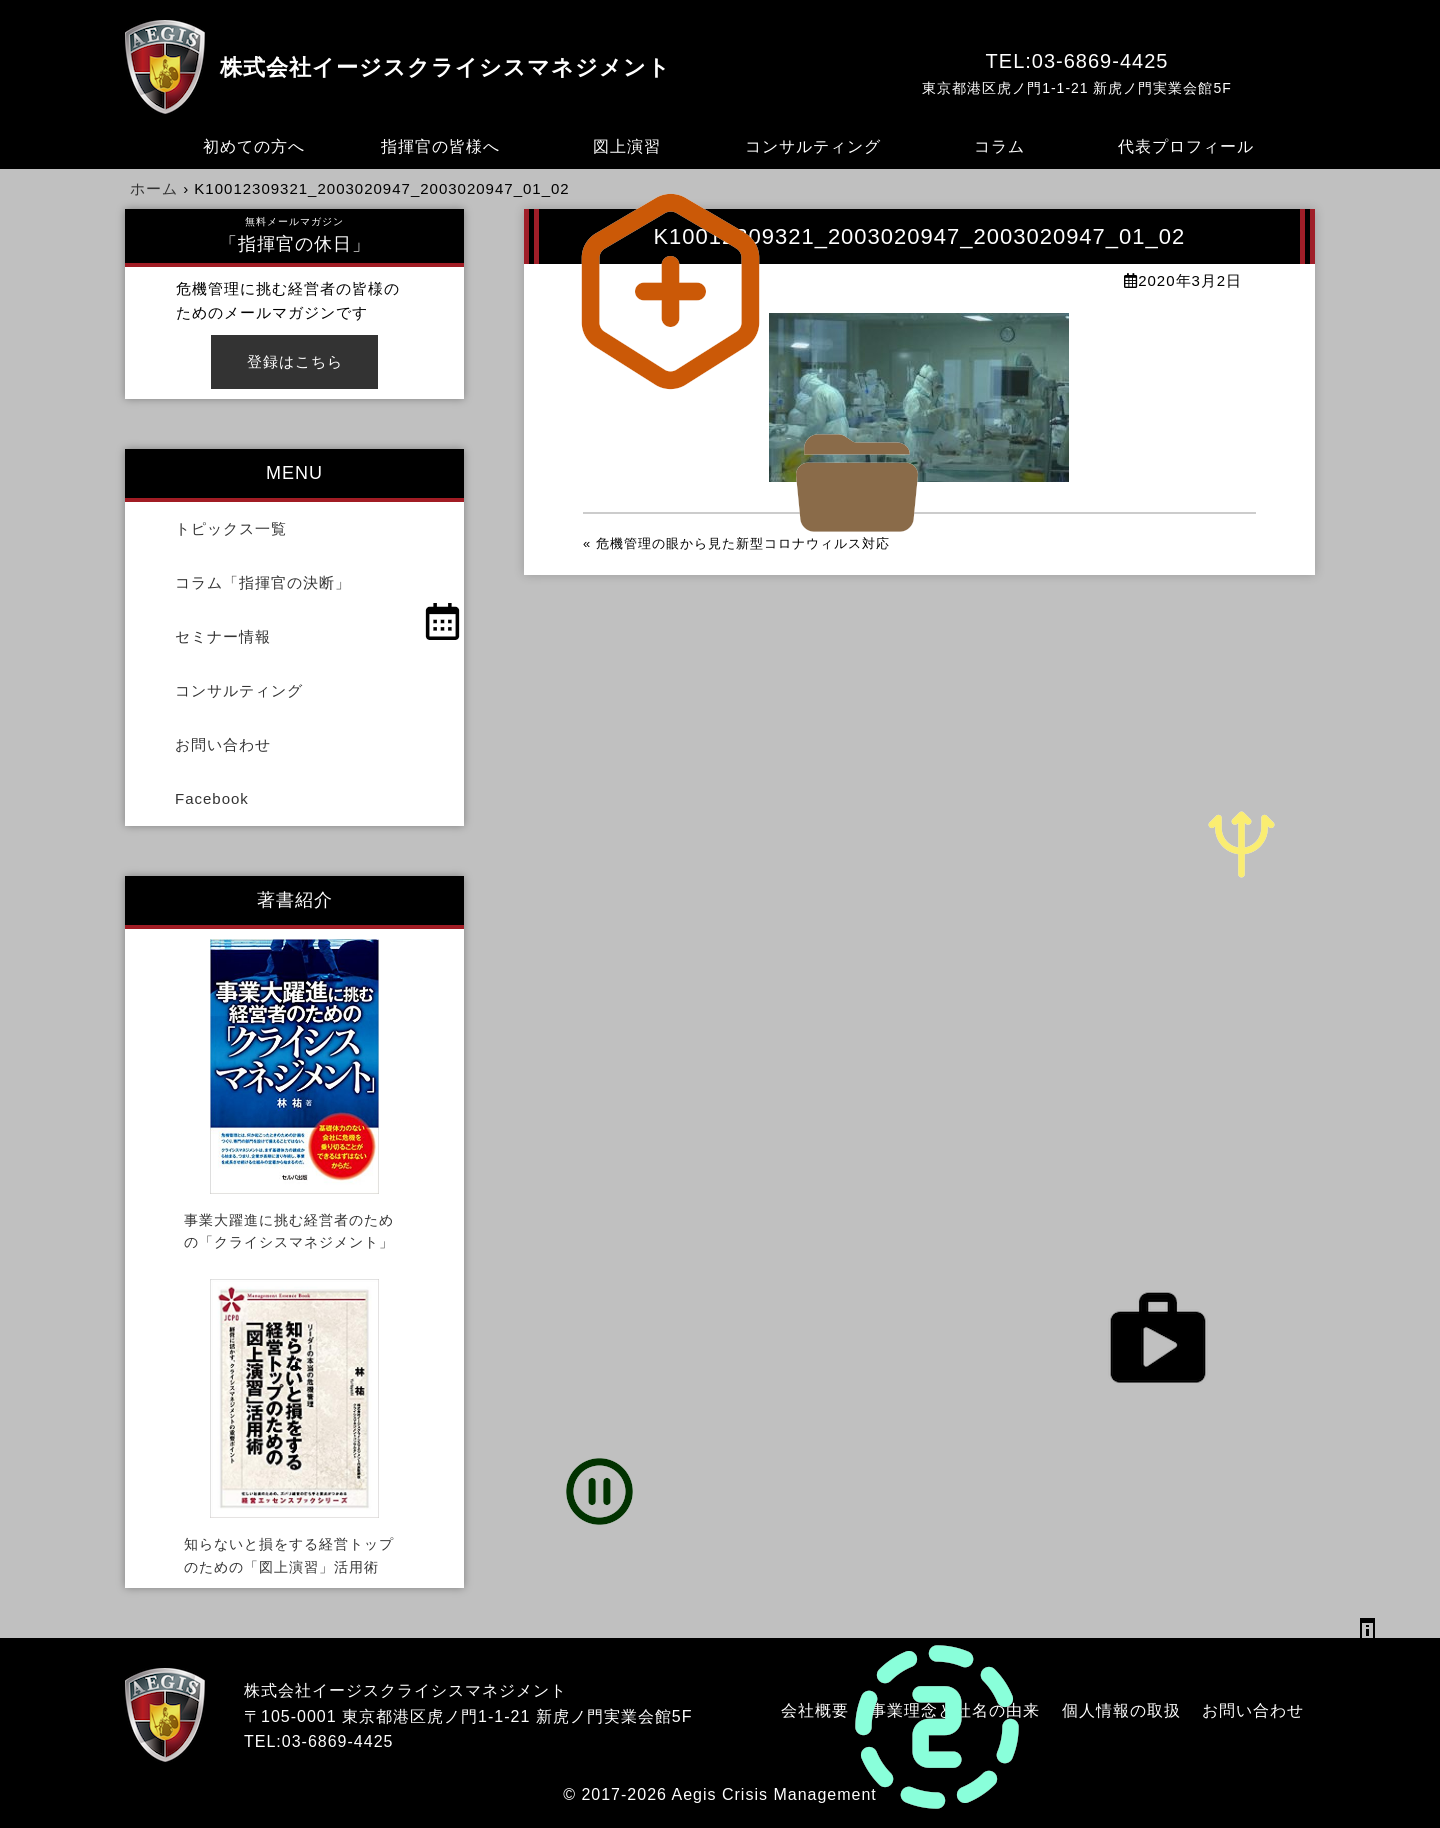 The width and height of the screenshot is (1440, 1828). I want to click on pause media playback, so click(599, 1491).